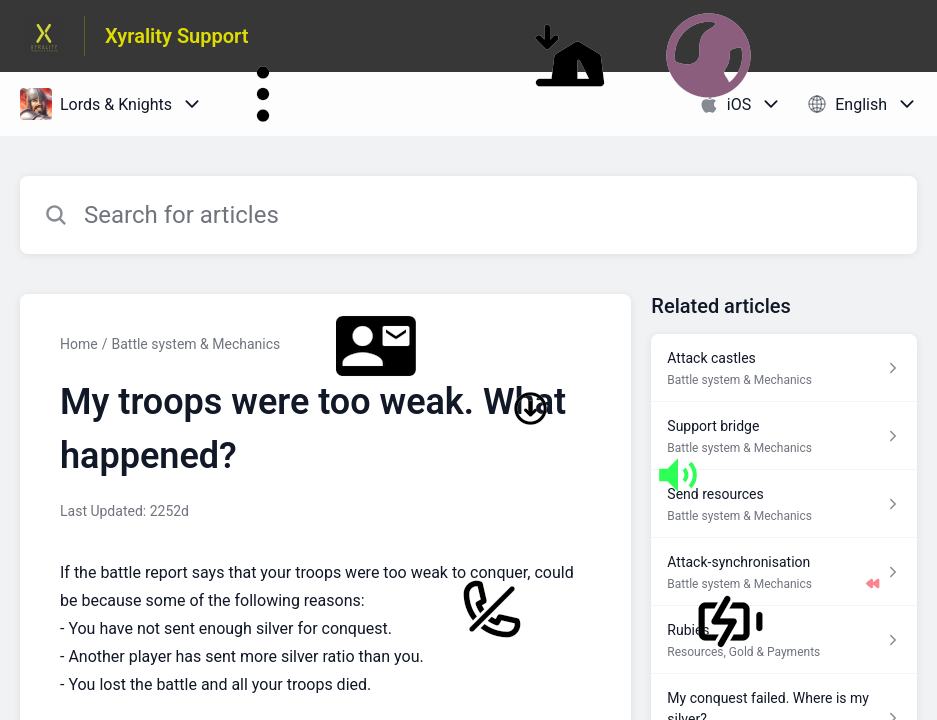  I want to click on view device charging status, so click(730, 621).